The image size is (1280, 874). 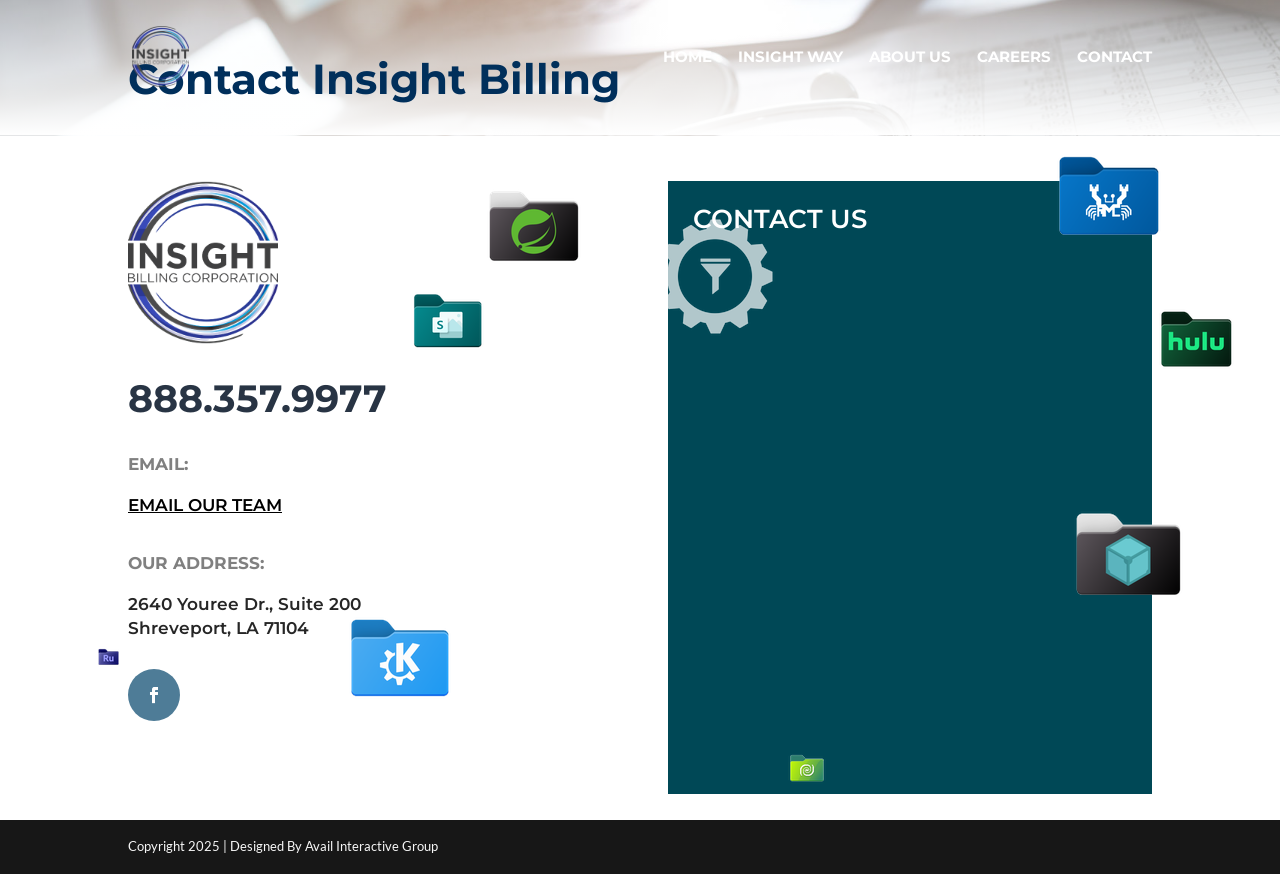 What do you see at coordinates (447, 322) in the screenshot?
I see `open folder containing microsoft sway files` at bounding box center [447, 322].